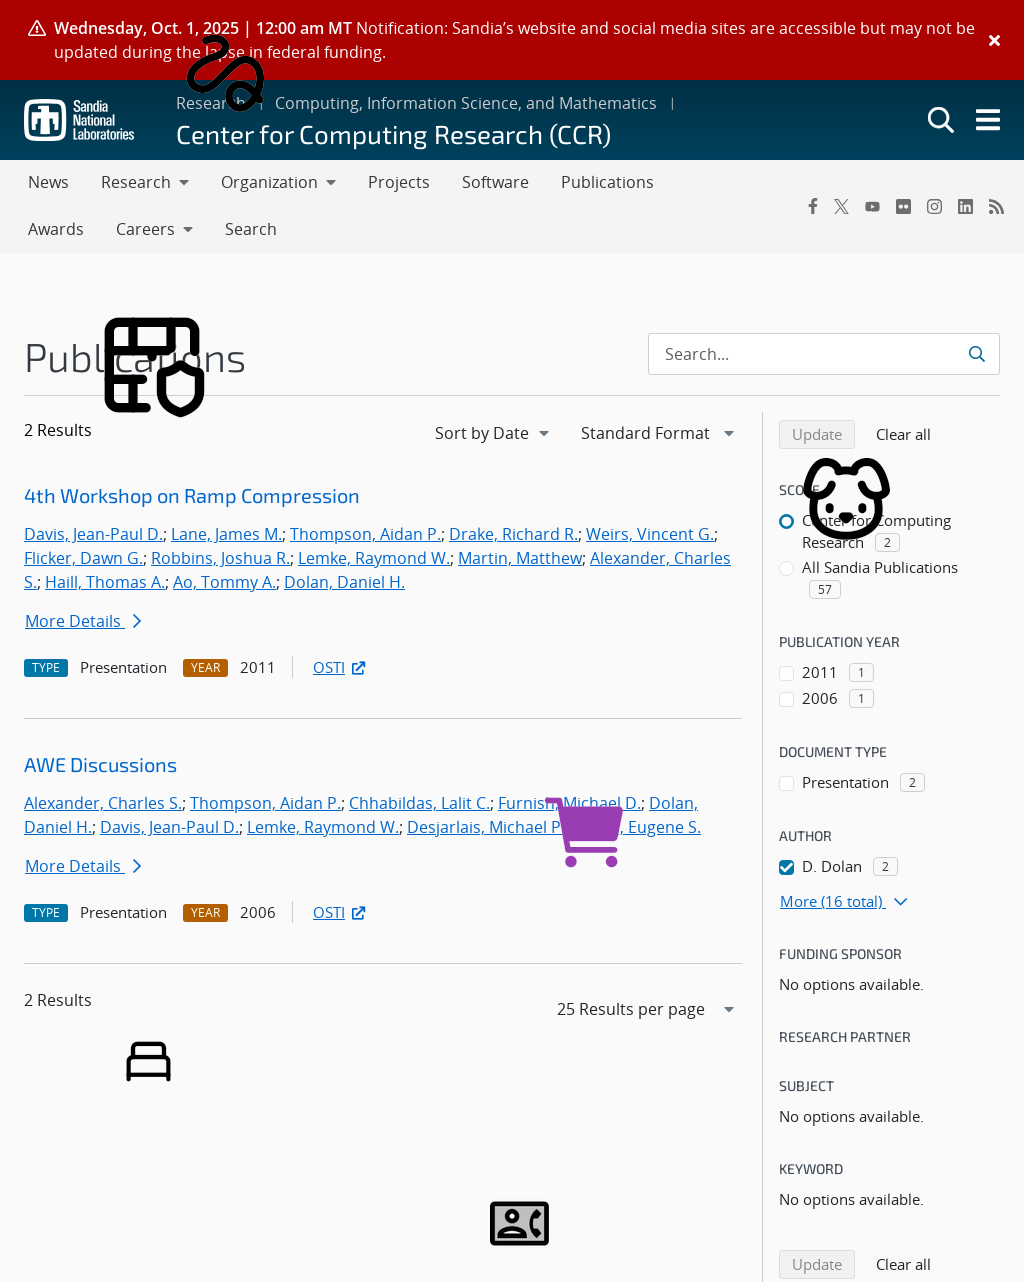 The width and height of the screenshot is (1024, 1282). I want to click on view your shopping cart, so click(585, 832).